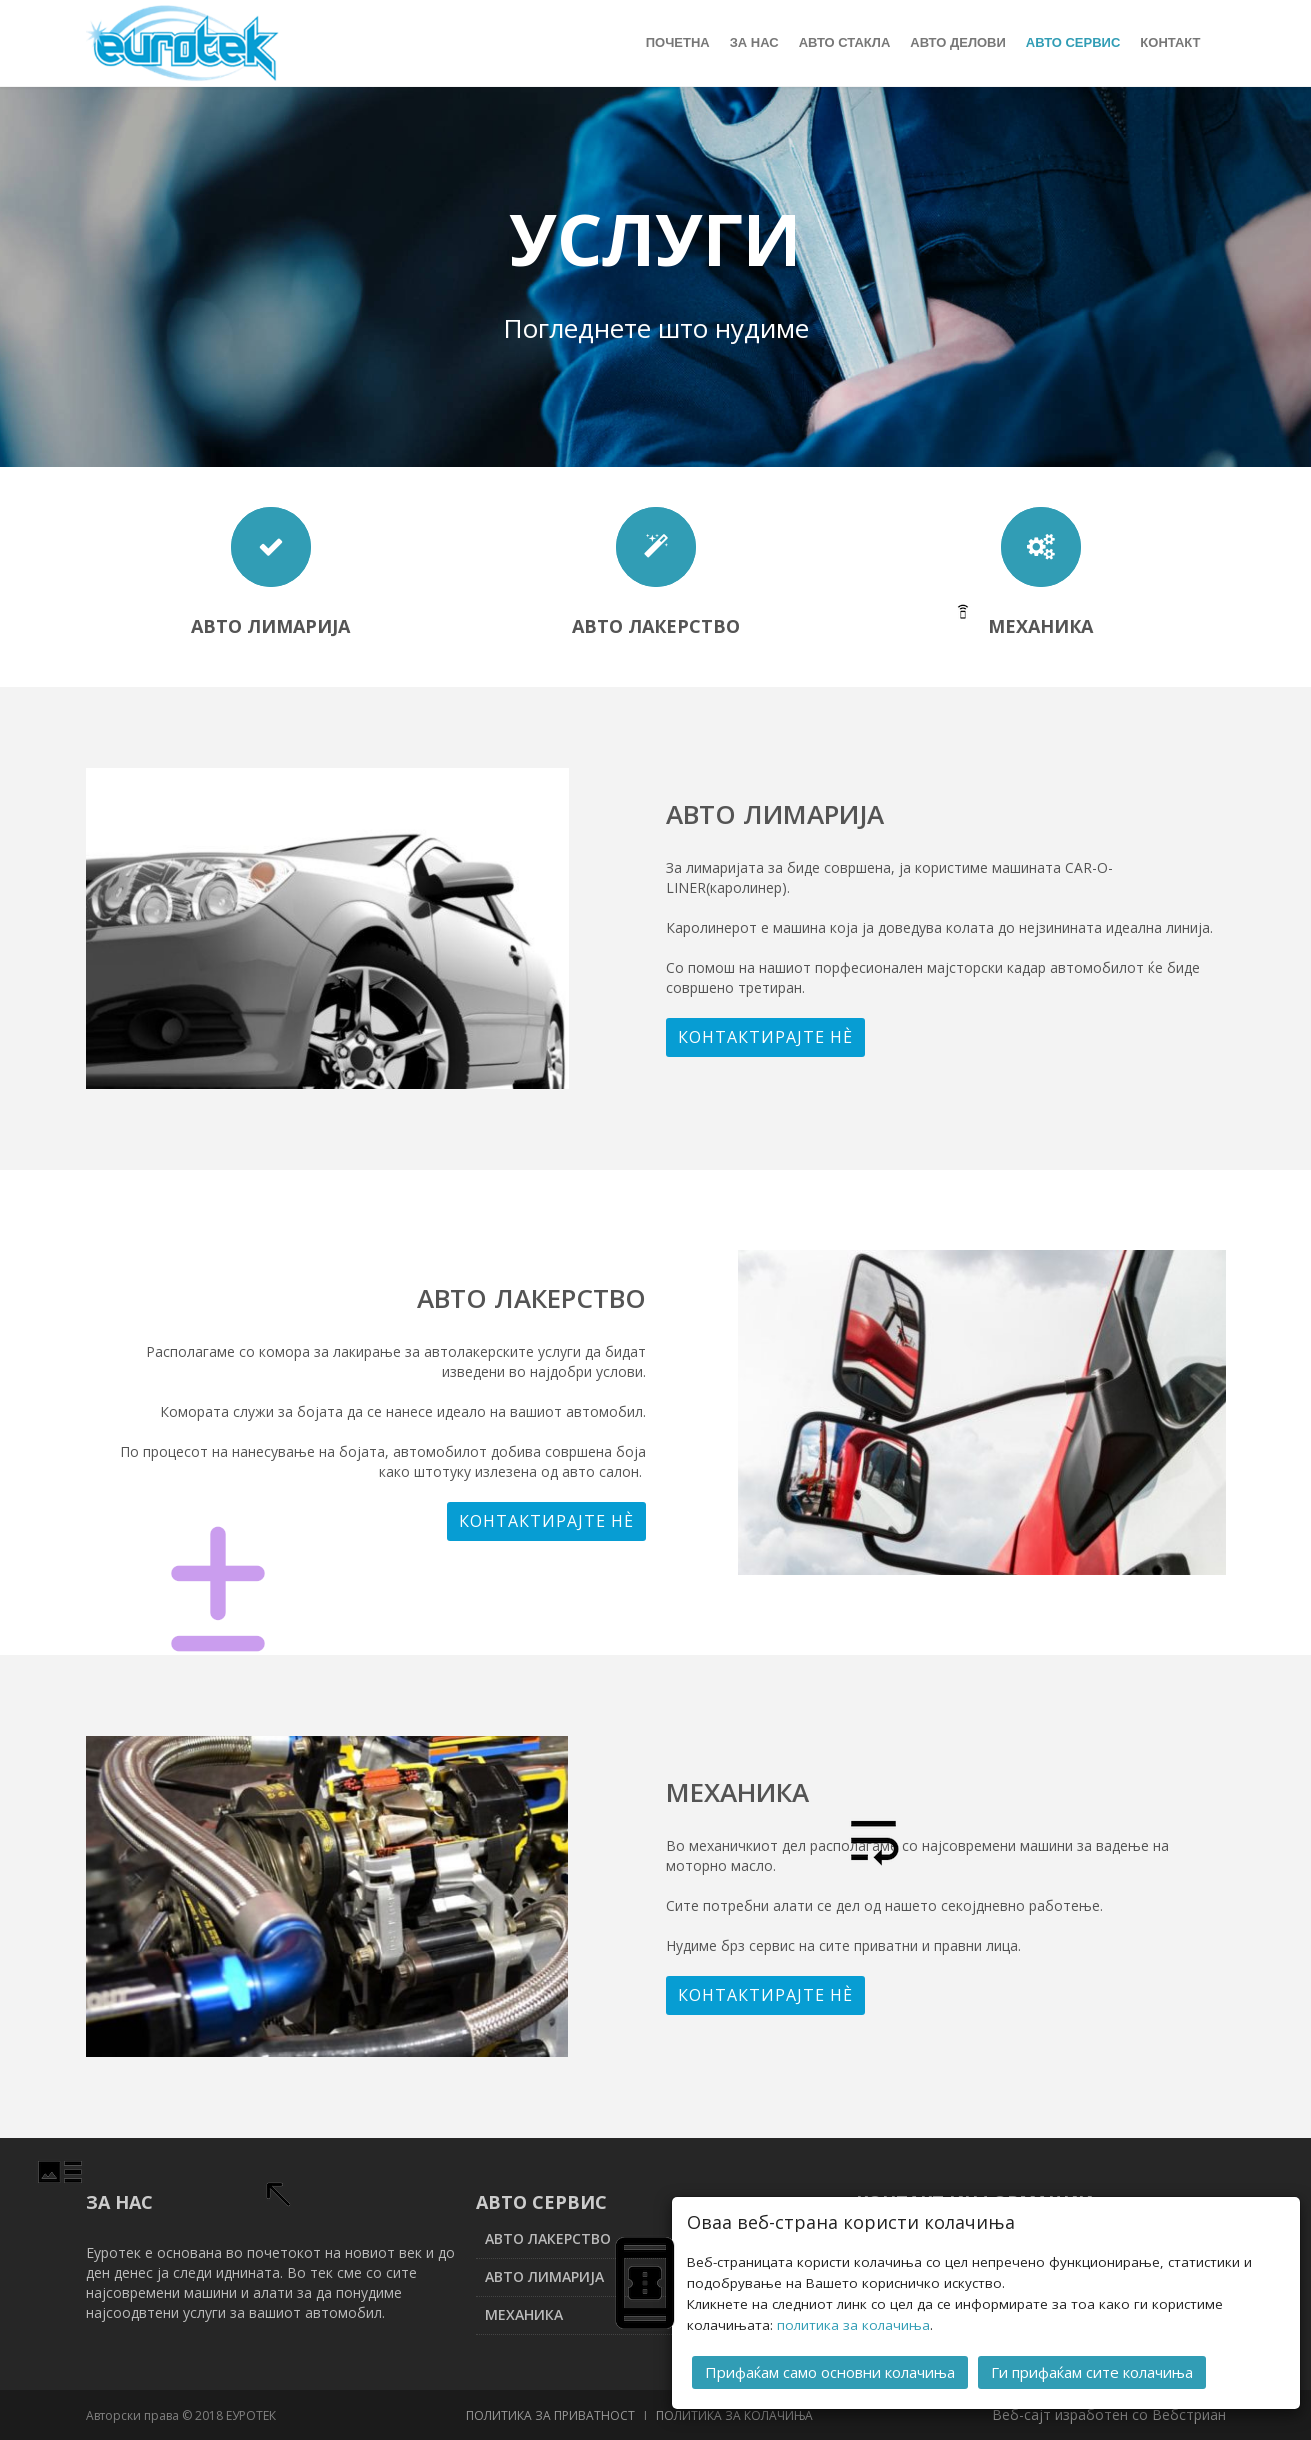 This screenshot has height=2440, width=1311. Describe the element at coordinates (218, 1589) in the screenshot. I see `toggle between adding and subtracting values` at that location.